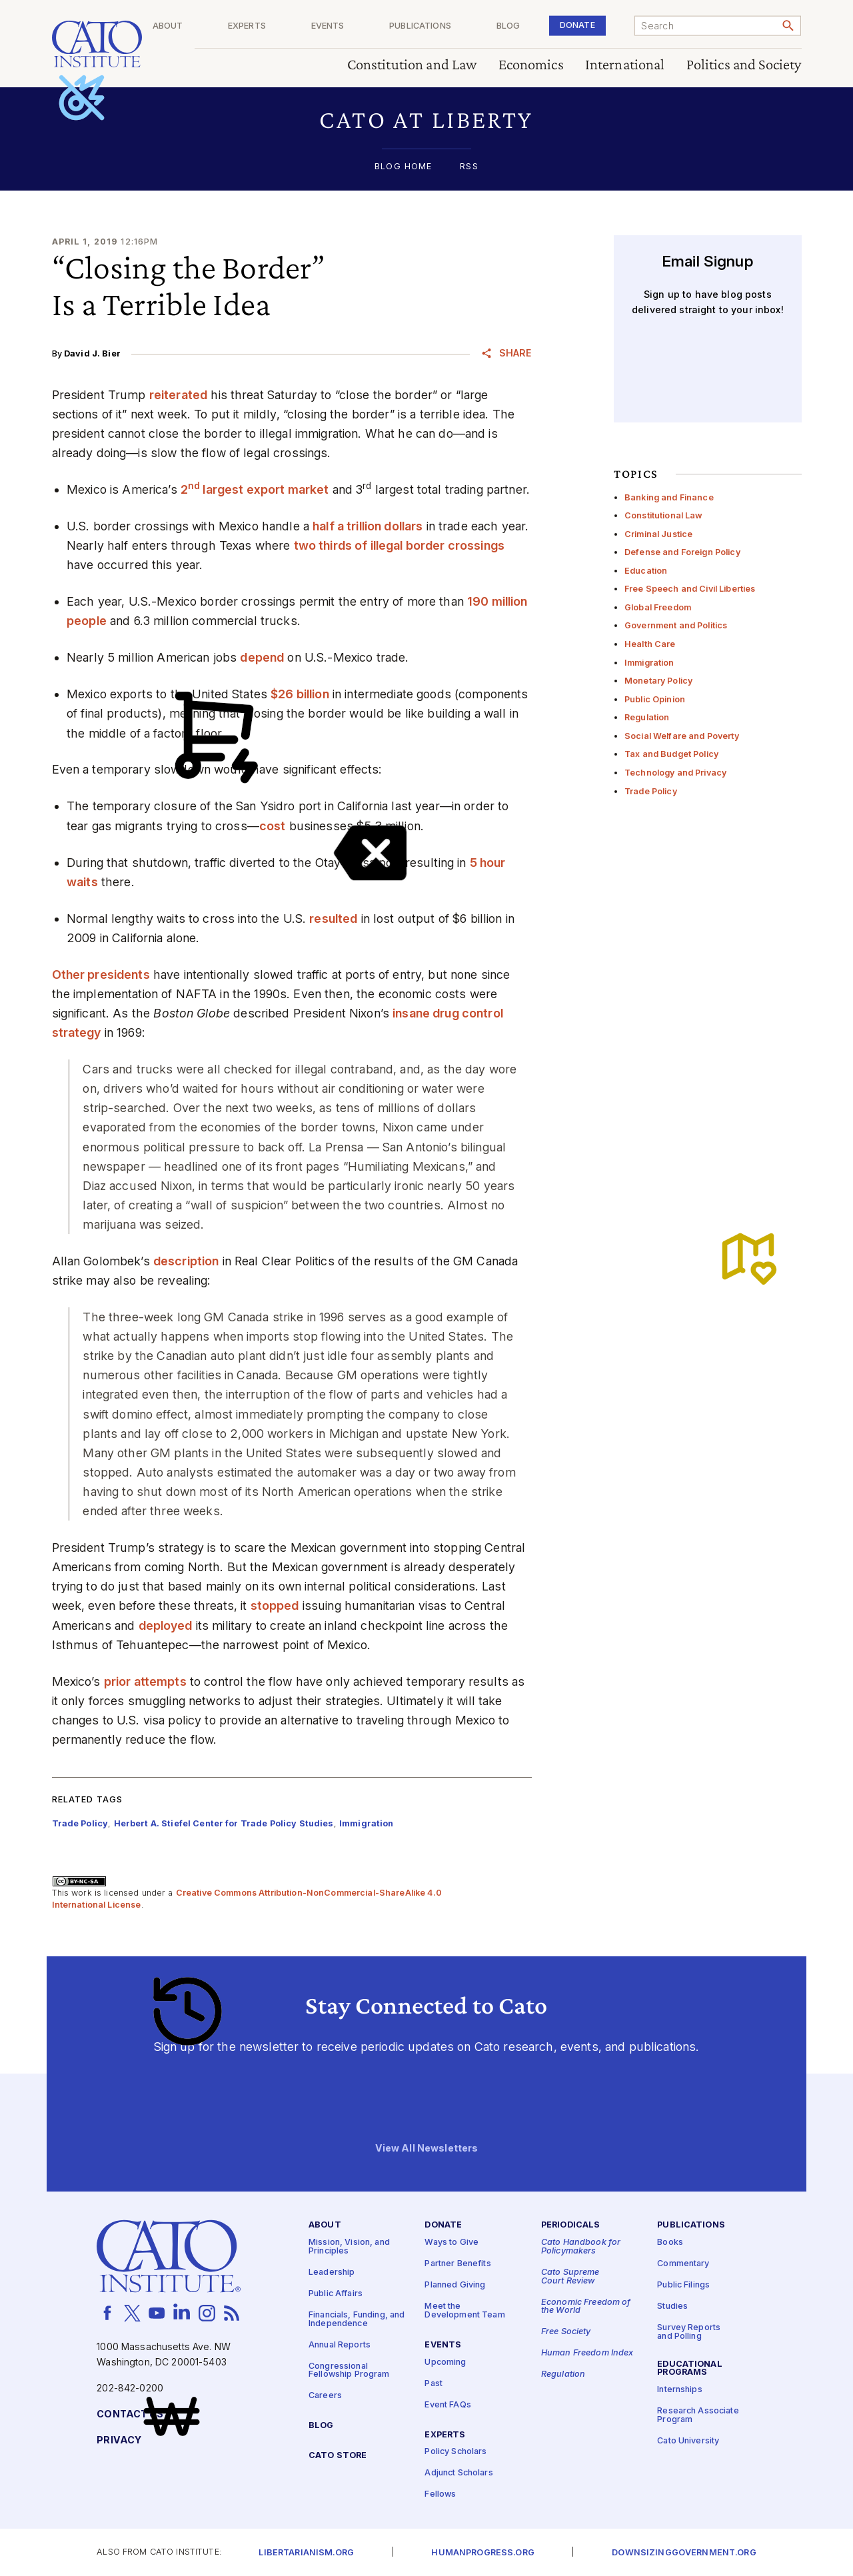 The width and height of the screenshot is (853, 2576). Describe the element at coordinates (187, 2011) in the screenshot. I see `view your browsing or activity history` at that location.